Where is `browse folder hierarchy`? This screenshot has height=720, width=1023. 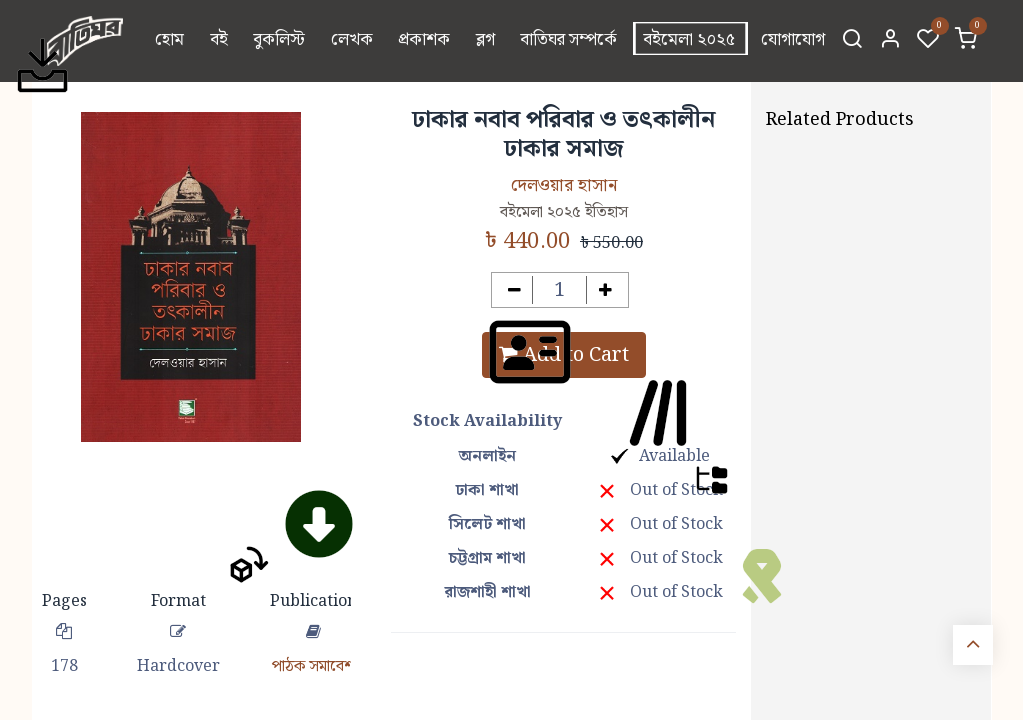
browse folder hierarchy is located at coordinates (712, 480).